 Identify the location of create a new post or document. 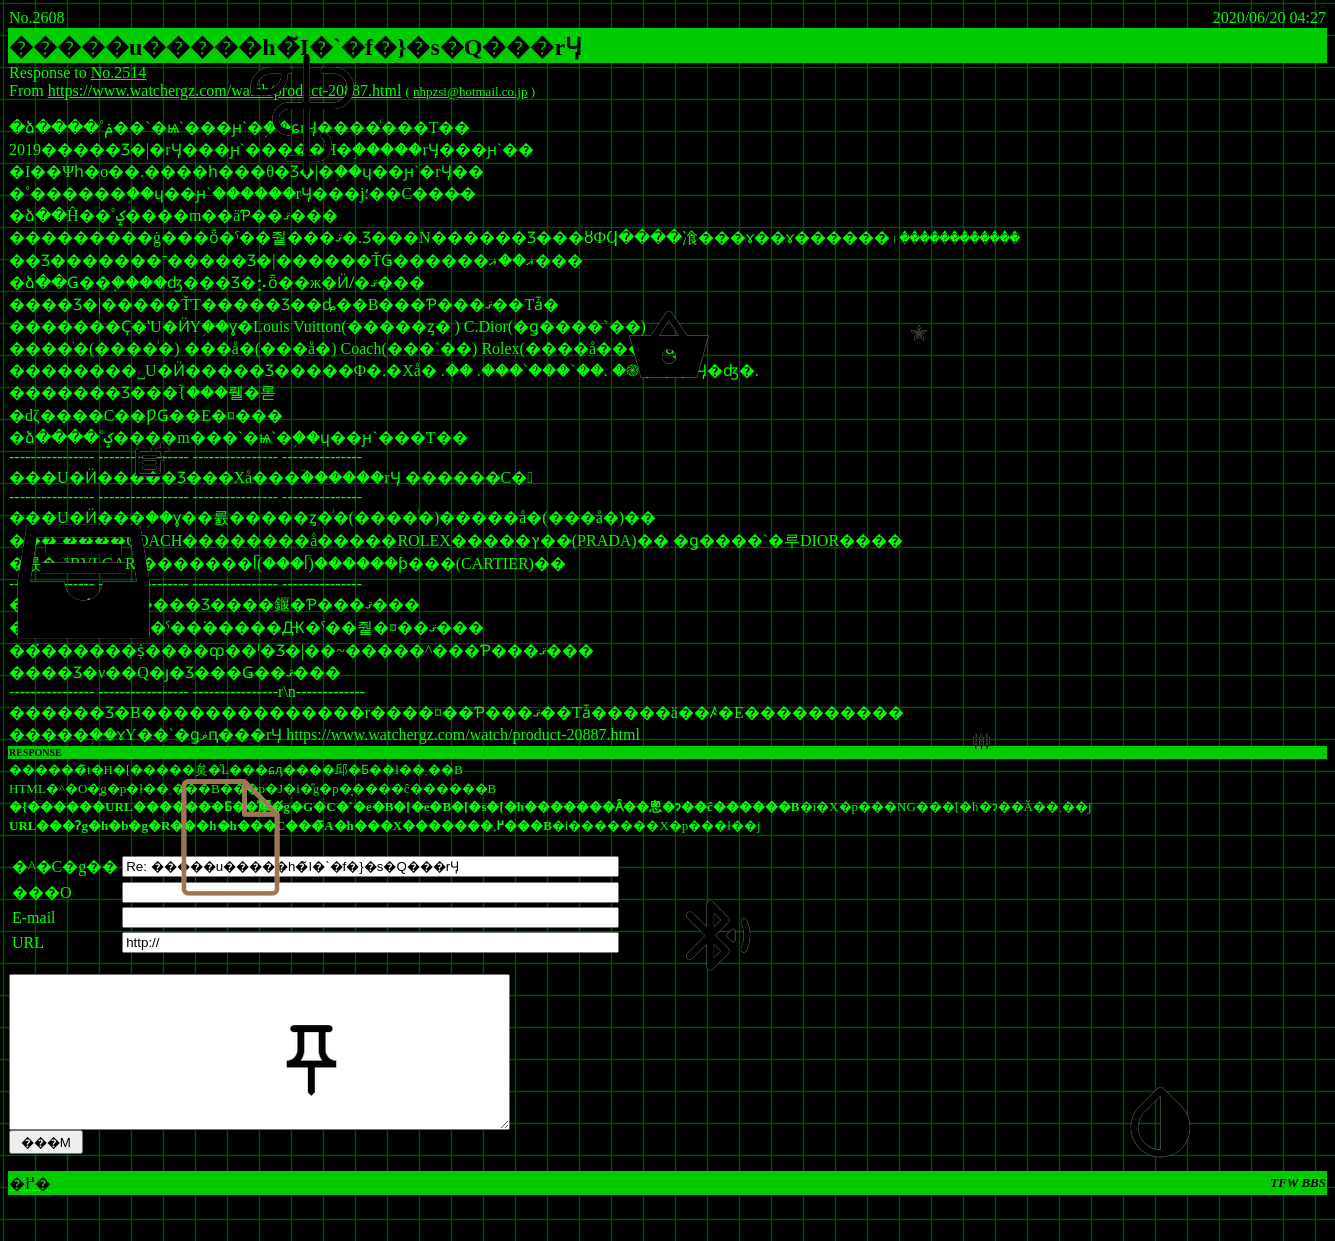
(151, 460).